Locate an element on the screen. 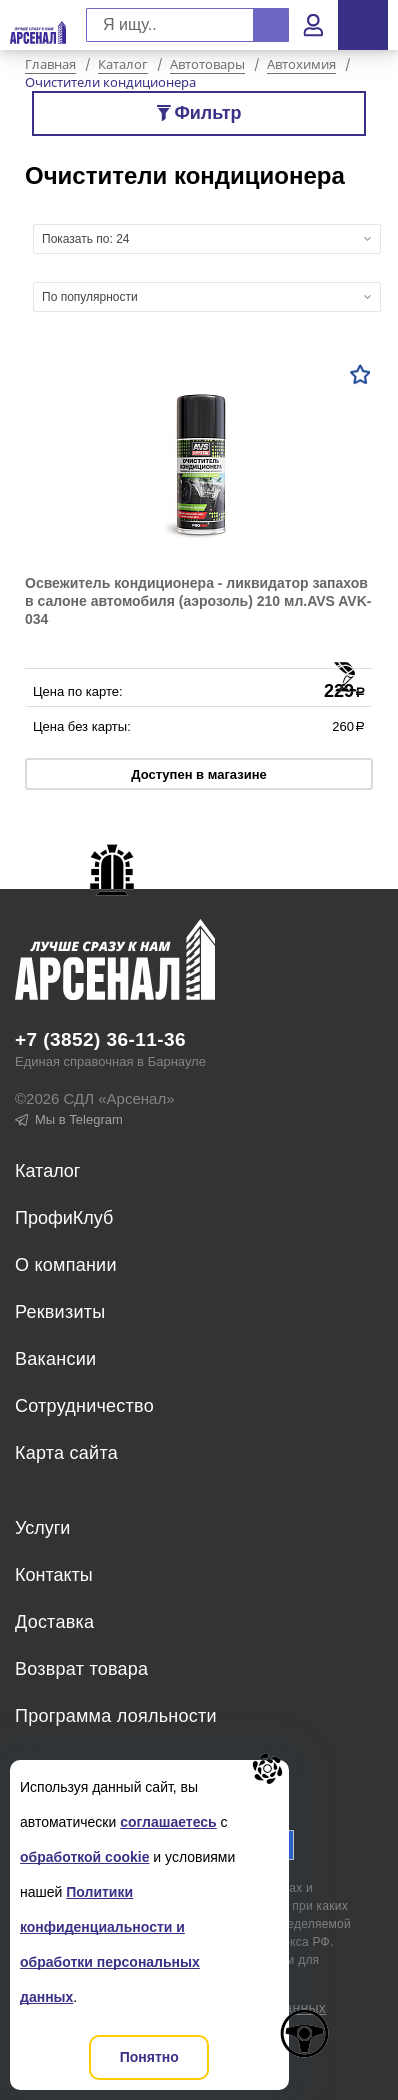 This screenshot has width=398, height=2100. access driving or vehicle controls is located at coordinates (304, 2033).